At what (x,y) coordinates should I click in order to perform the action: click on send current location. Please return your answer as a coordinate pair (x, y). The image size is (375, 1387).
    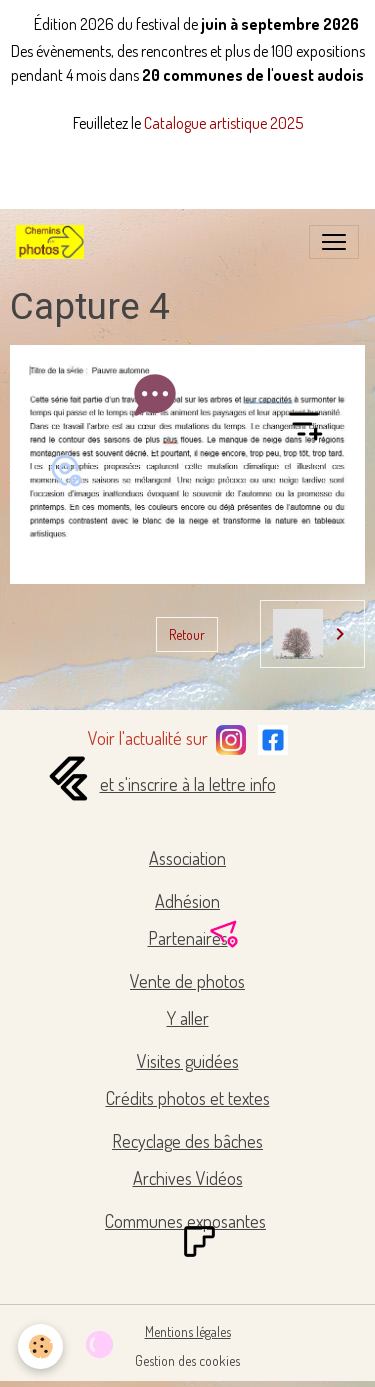
    Looking at the image, I should click on (223, 933).